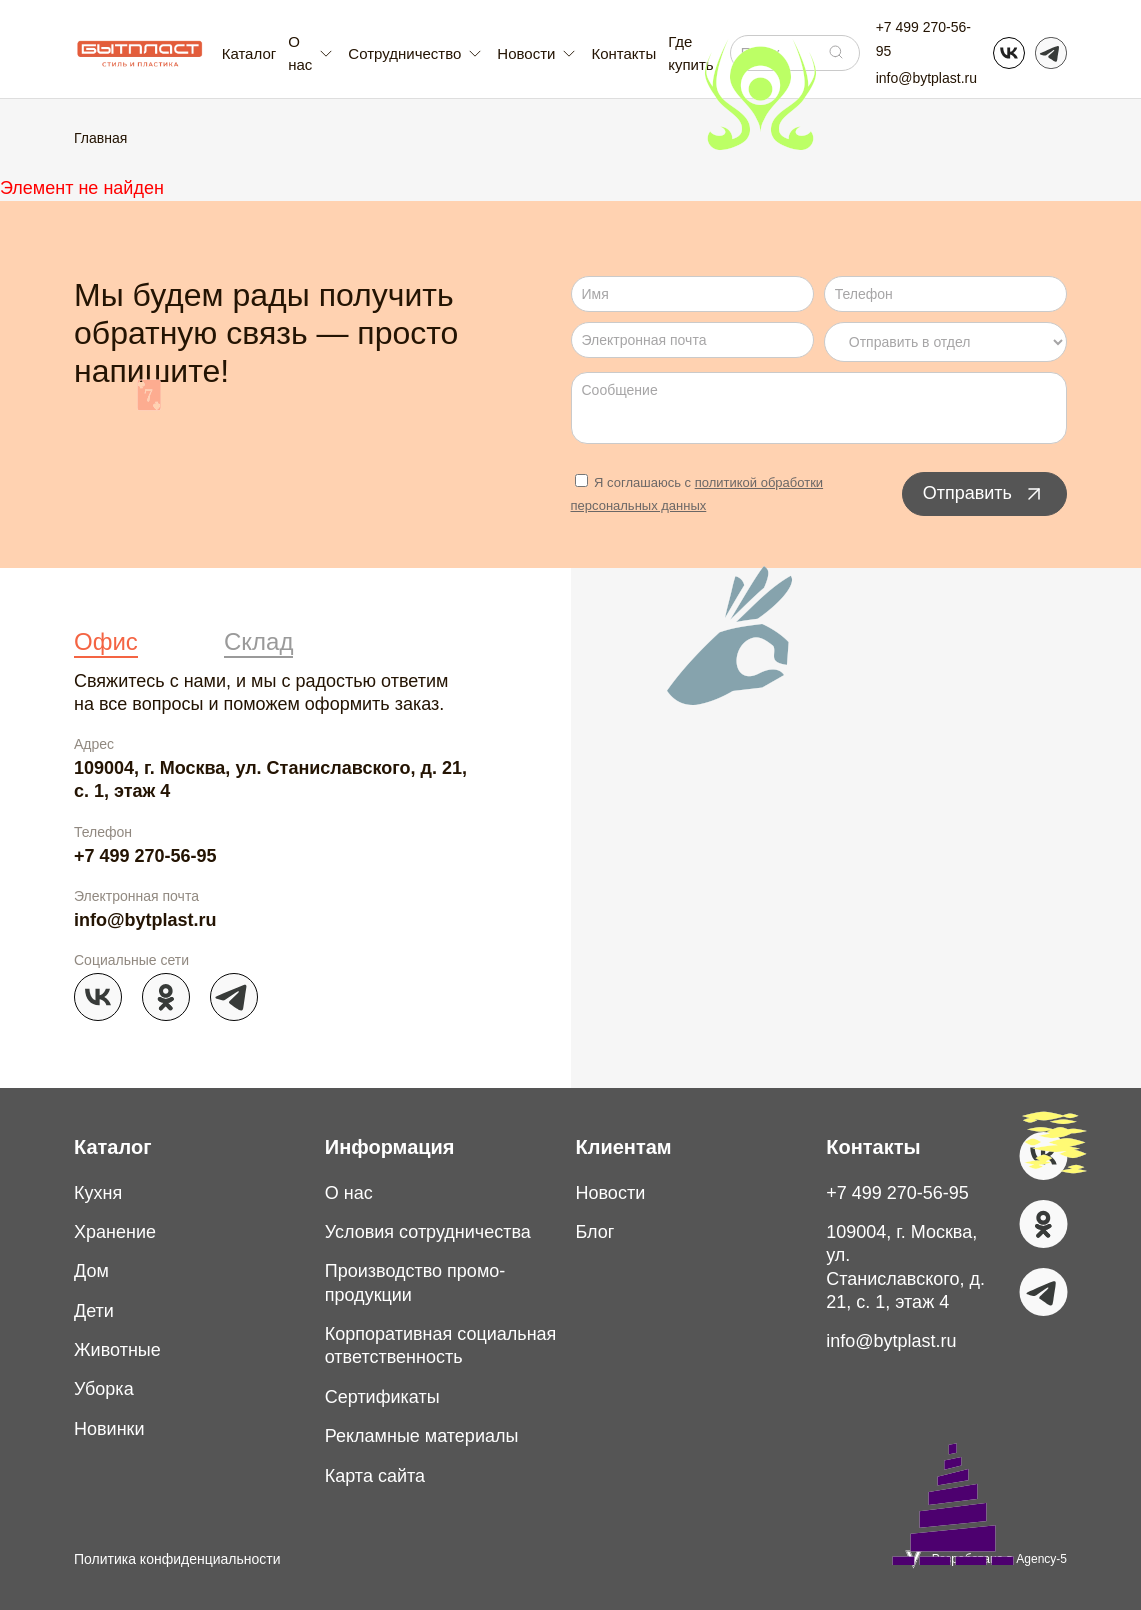 This screenshot has width=1141, height=1610. What do you see at coordinates (149, 395) in the screenshot?
I see `seven of spades playing card` at bounding box center [149, 395].